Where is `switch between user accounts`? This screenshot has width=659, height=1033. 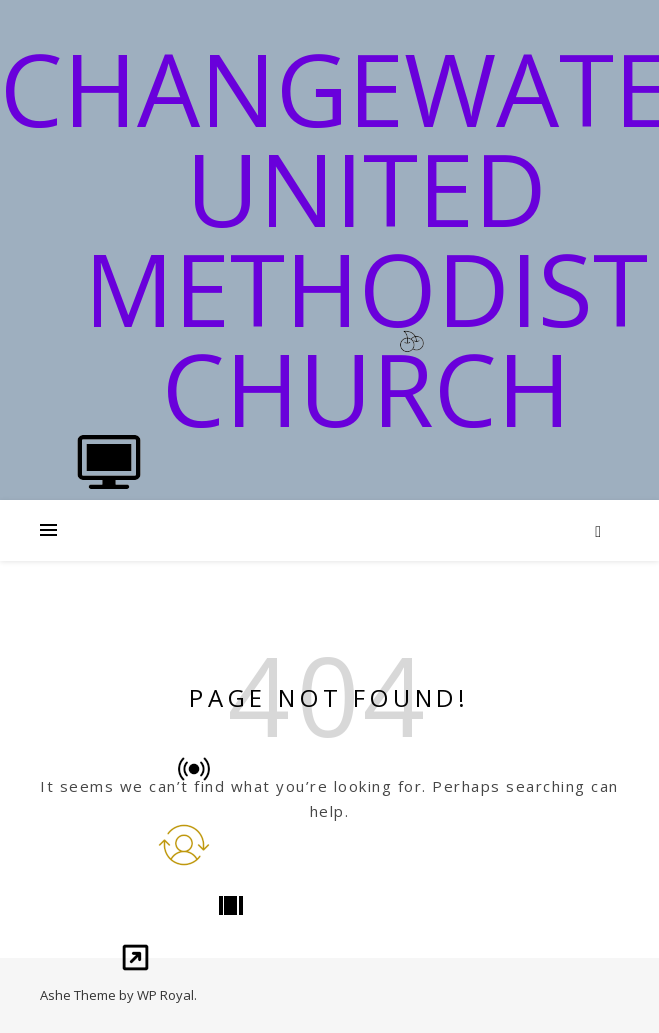 switch between user accounts is located at coordinates (184, 845).